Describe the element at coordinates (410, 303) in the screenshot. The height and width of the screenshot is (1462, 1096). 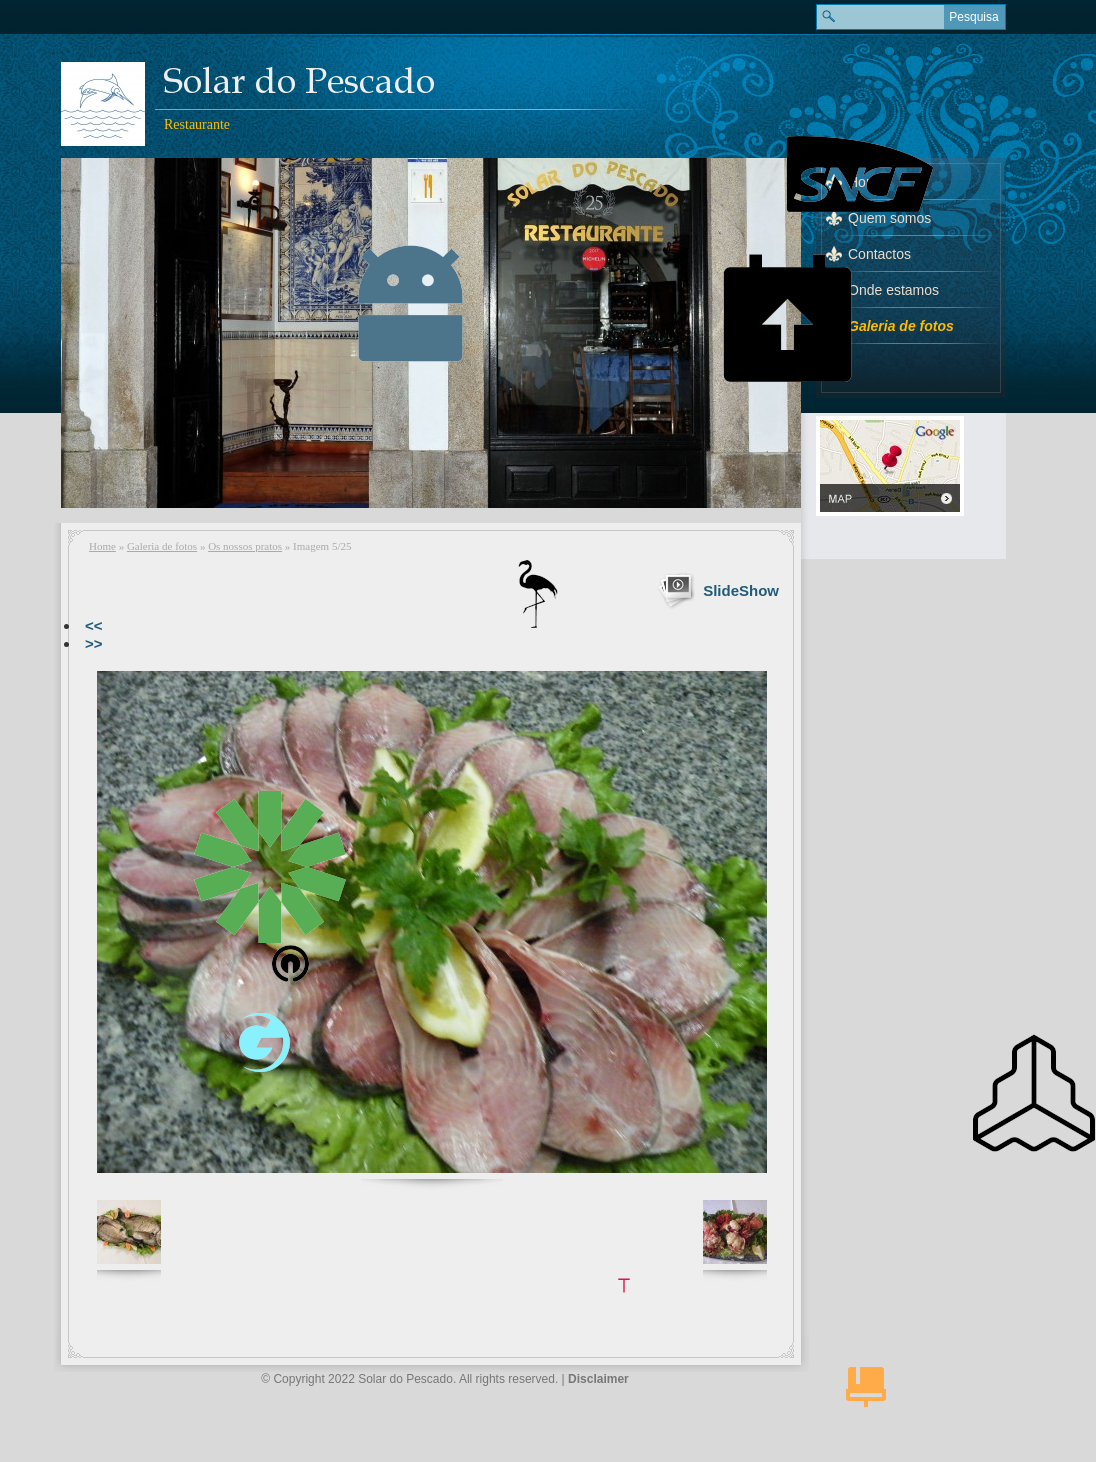
I see `android operating system logo` at that location.